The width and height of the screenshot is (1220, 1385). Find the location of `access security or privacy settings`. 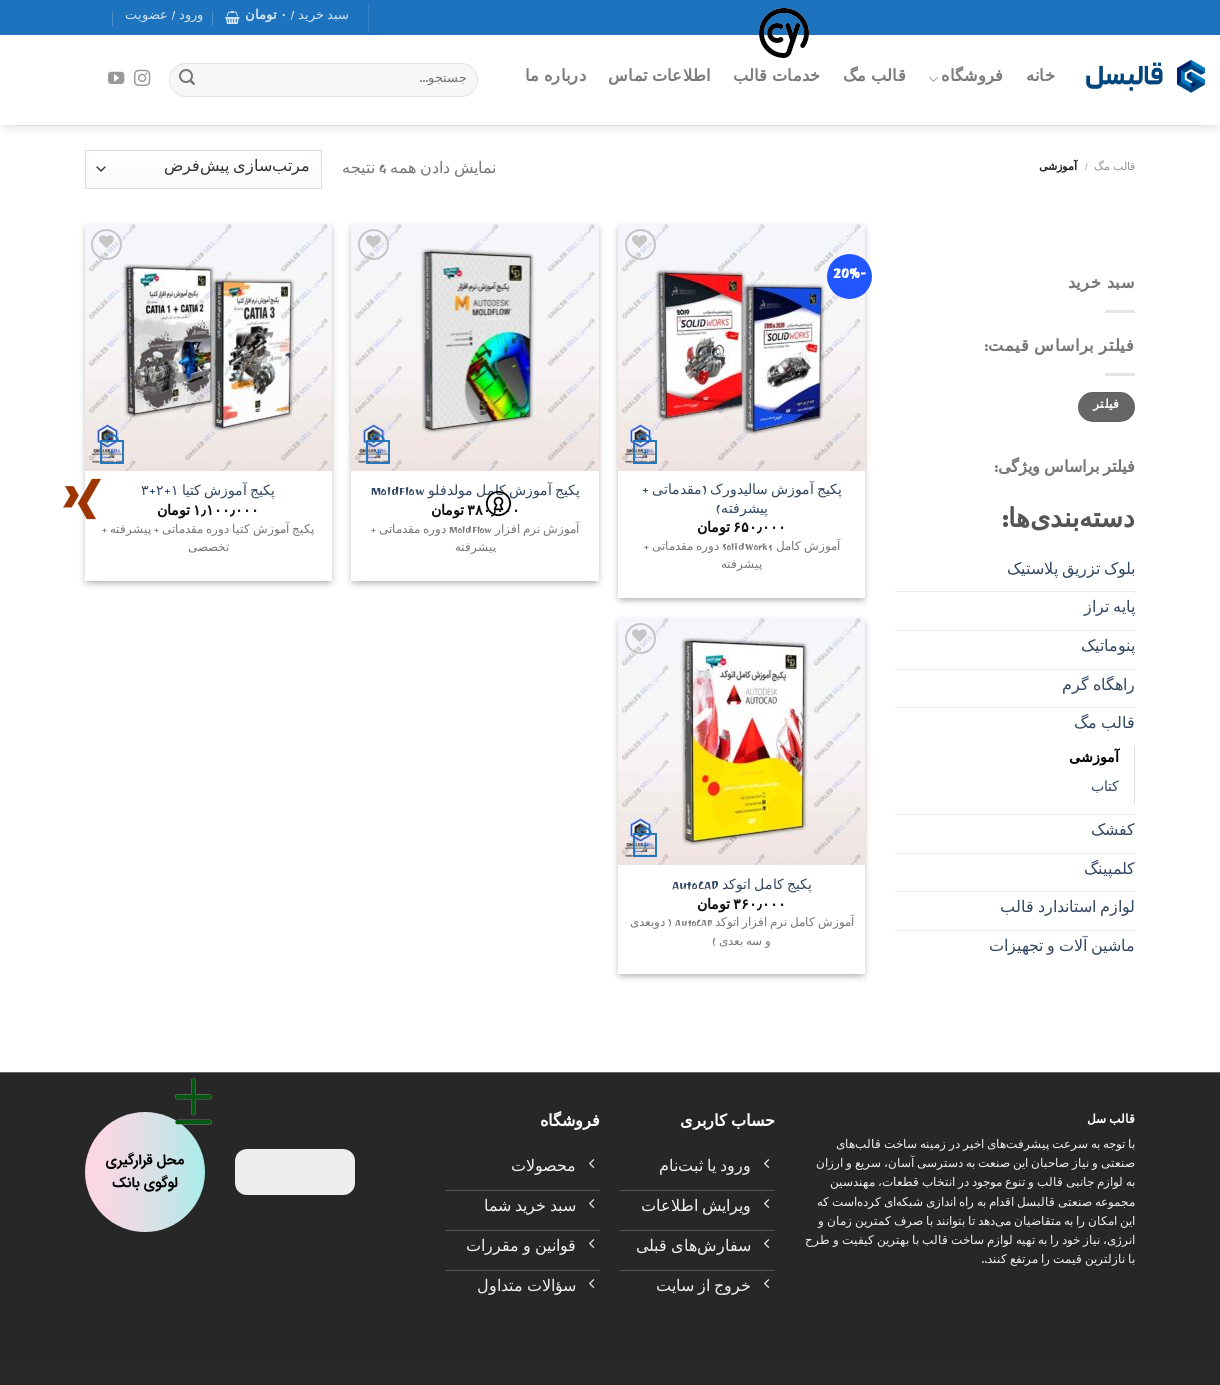

access security or privacy settings is located at coordinates (498, 503).